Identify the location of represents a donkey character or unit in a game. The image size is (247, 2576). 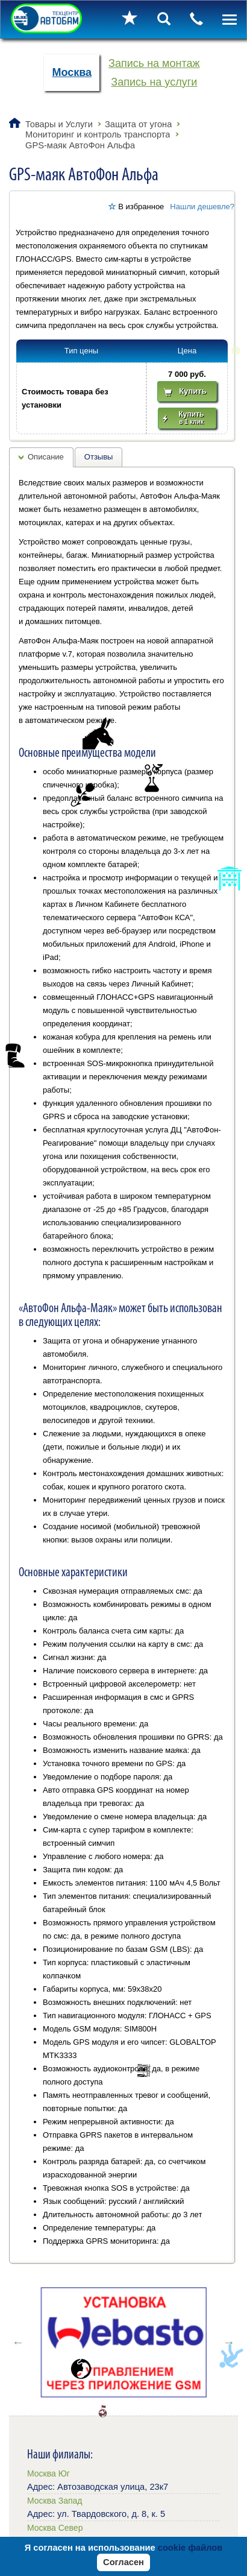
(99, 733).